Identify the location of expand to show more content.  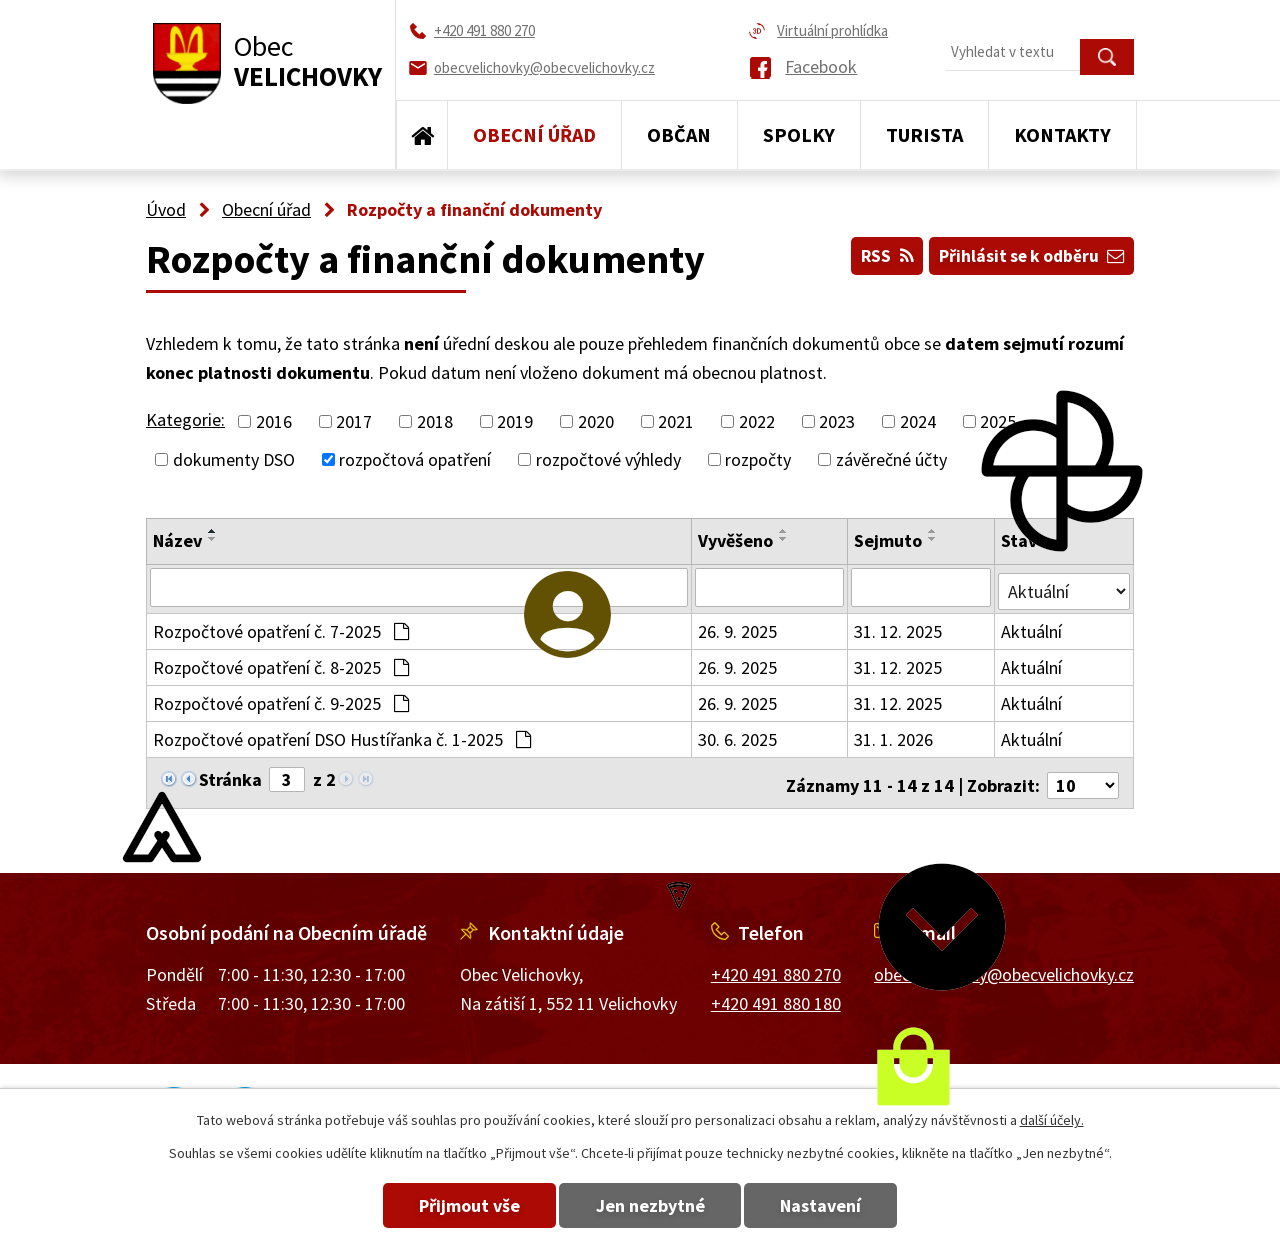
(942, 927).